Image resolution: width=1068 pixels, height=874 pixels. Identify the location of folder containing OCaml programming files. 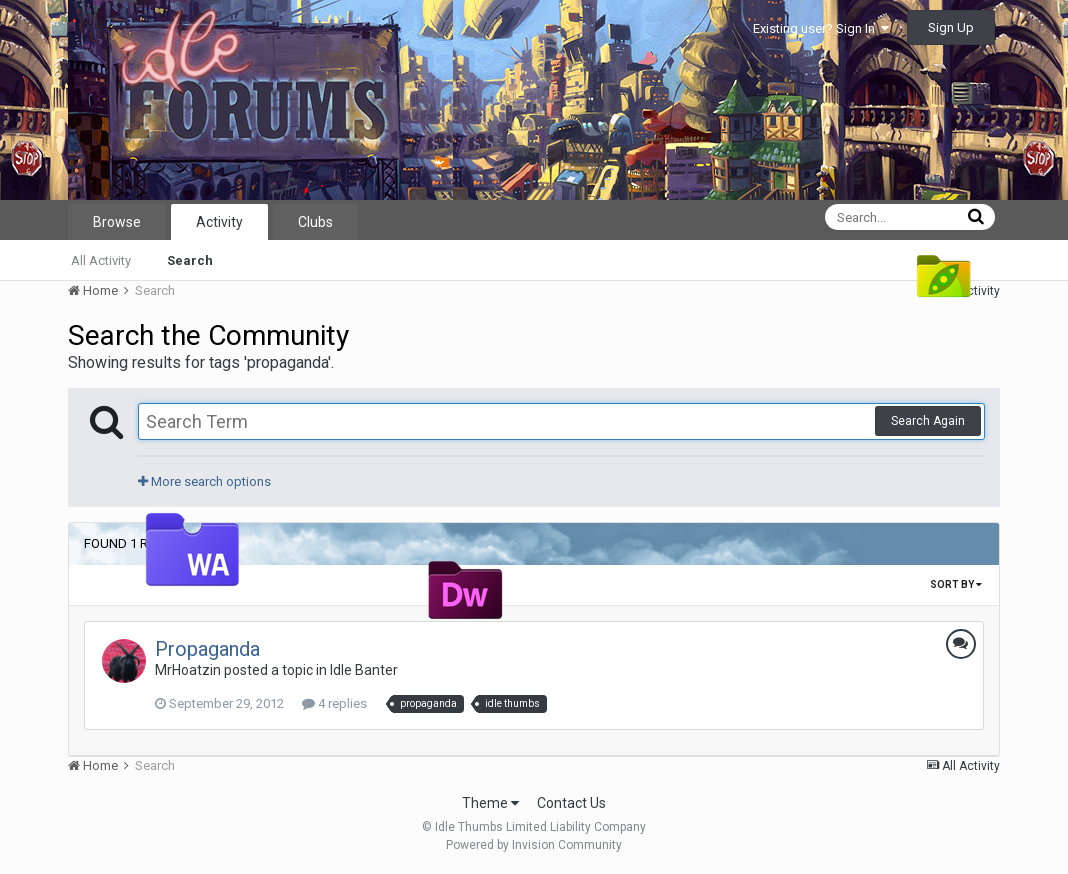
(442, 162).